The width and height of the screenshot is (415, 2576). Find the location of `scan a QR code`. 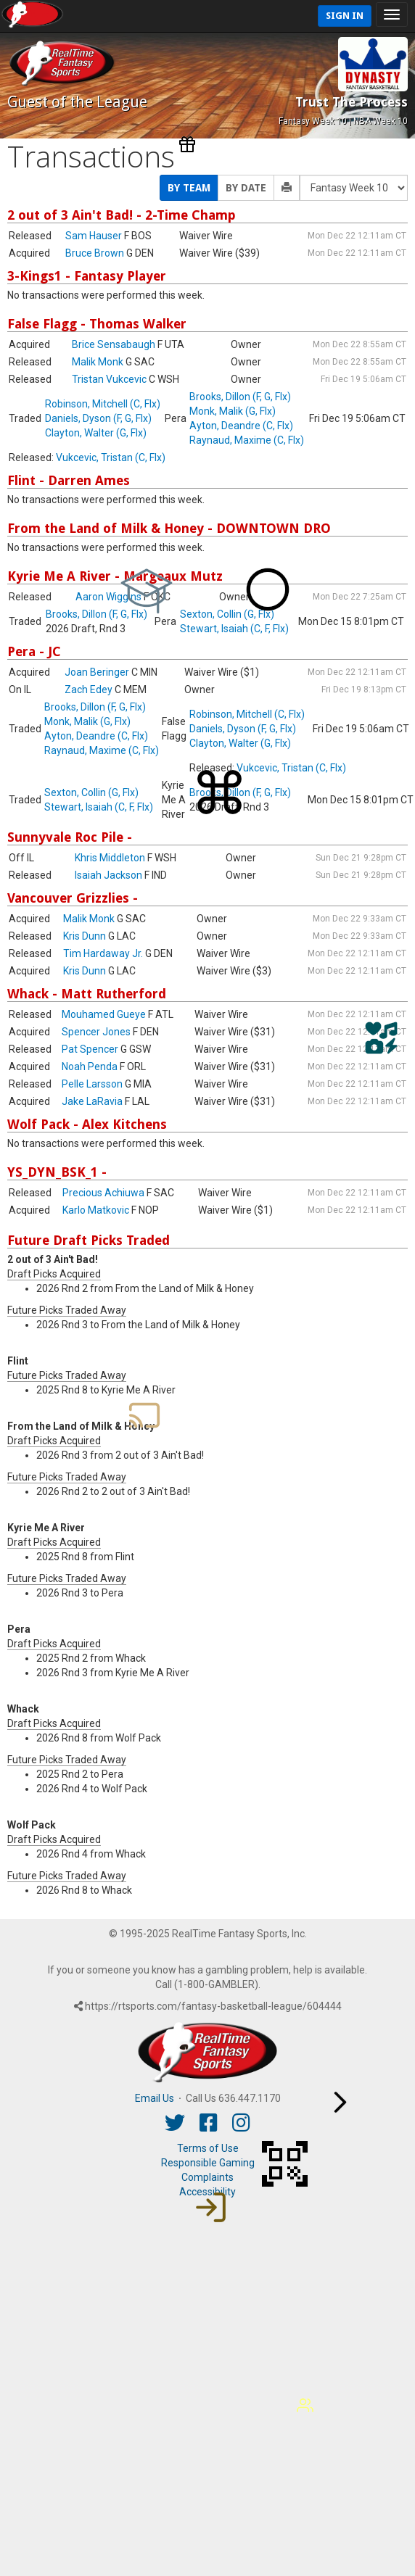

scan a QR code is located at coordinates (284, 2163).